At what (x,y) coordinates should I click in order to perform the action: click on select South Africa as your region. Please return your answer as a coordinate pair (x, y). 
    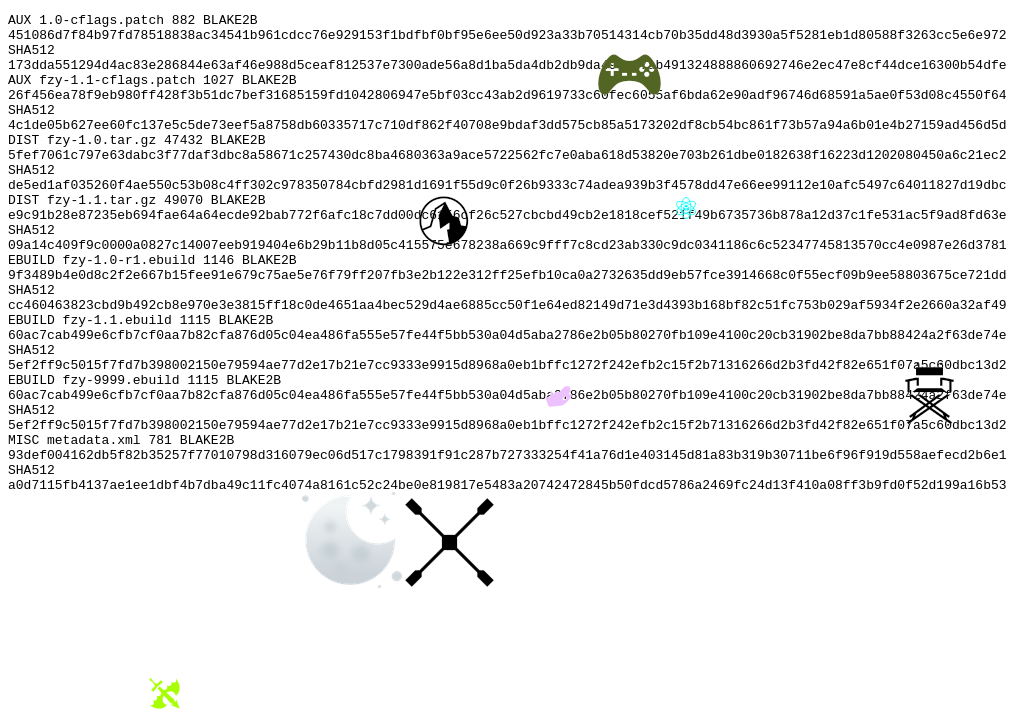
    Looking at the image, I should click on (558, 396).